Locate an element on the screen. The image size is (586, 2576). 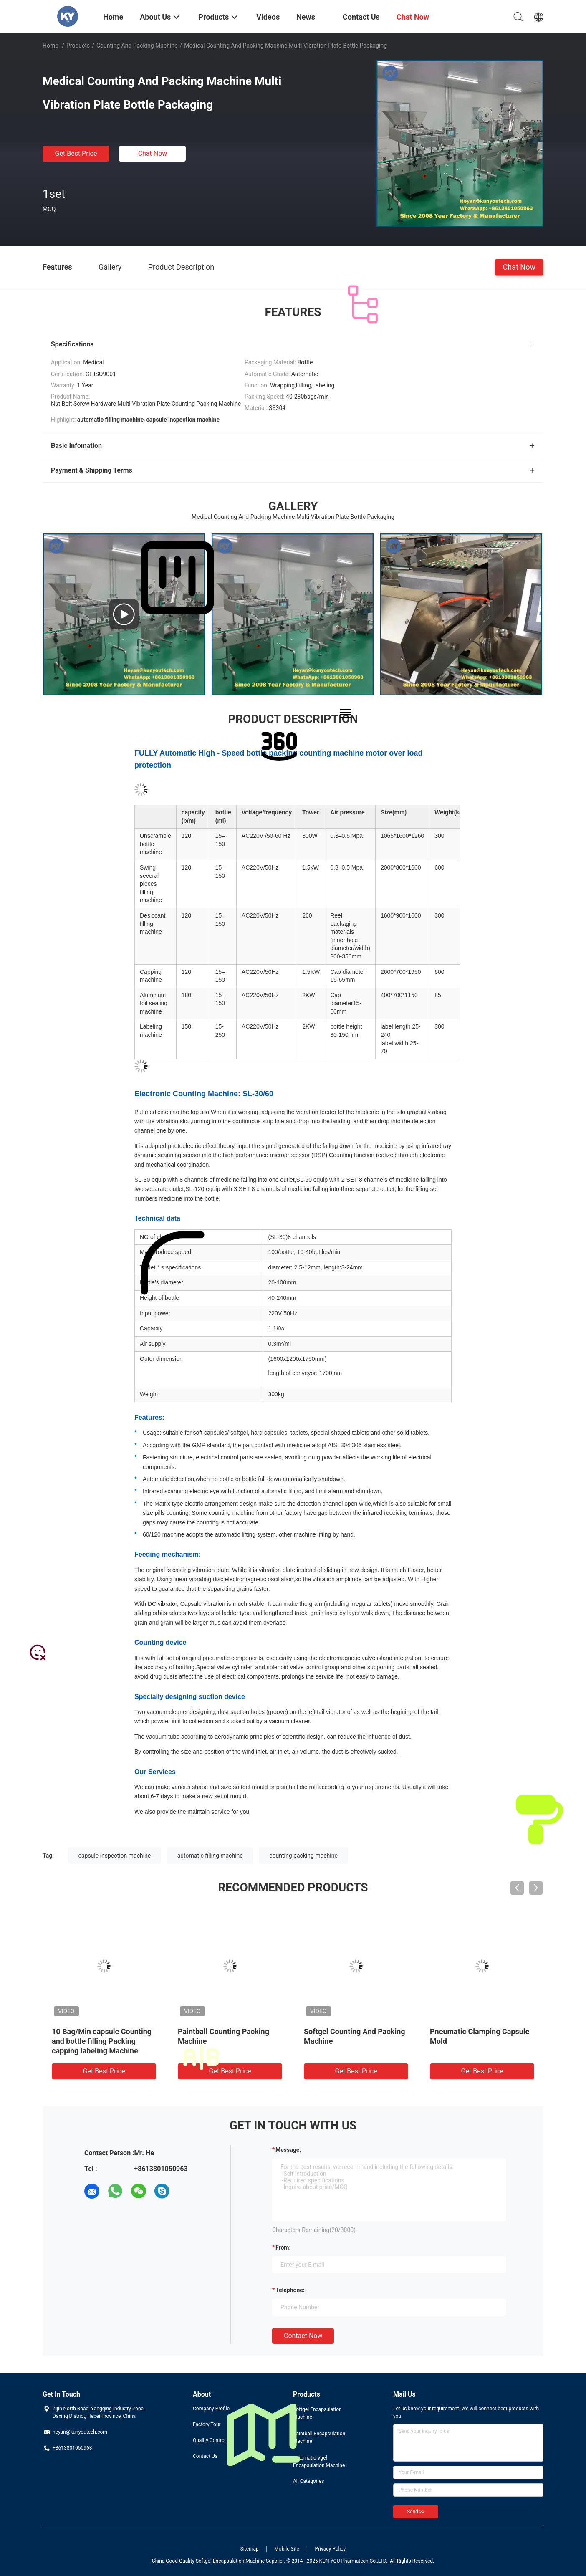
apply rounded corner radius to element is located at coordinates (172, 1263).